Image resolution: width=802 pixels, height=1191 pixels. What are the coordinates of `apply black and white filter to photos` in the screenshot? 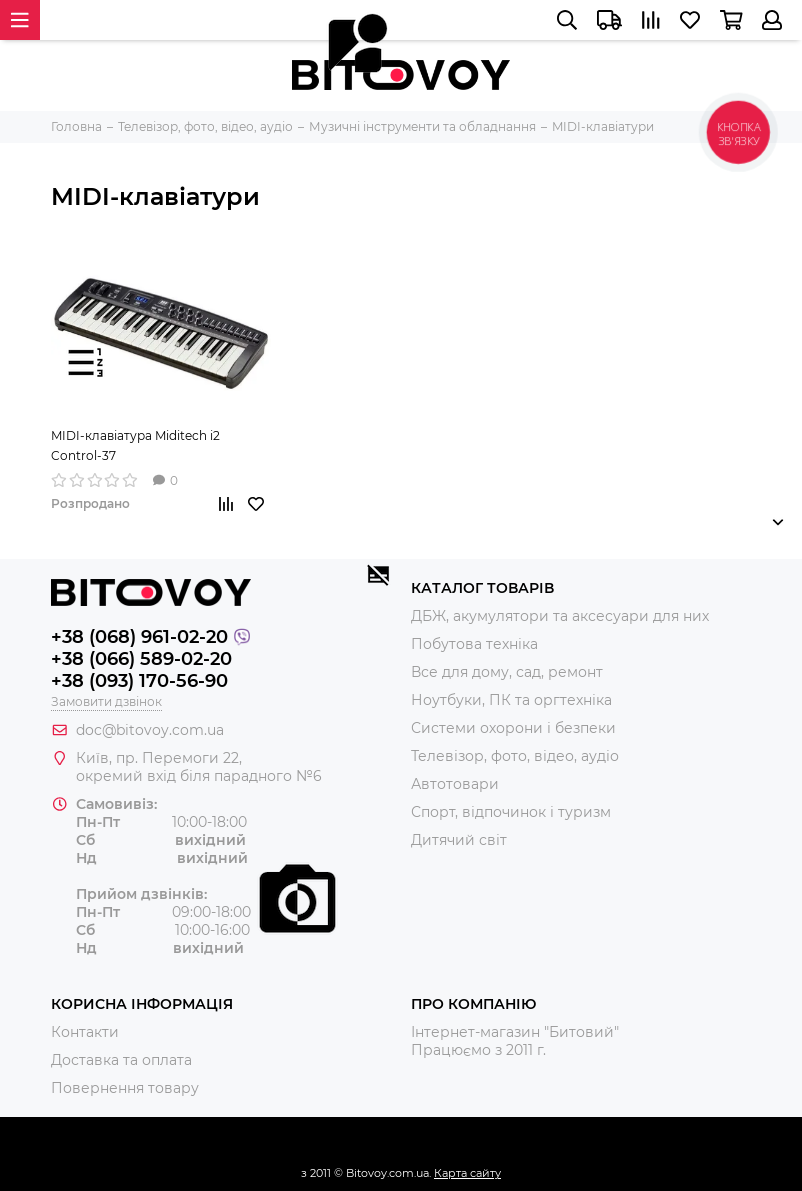 It's located at (297, 898).